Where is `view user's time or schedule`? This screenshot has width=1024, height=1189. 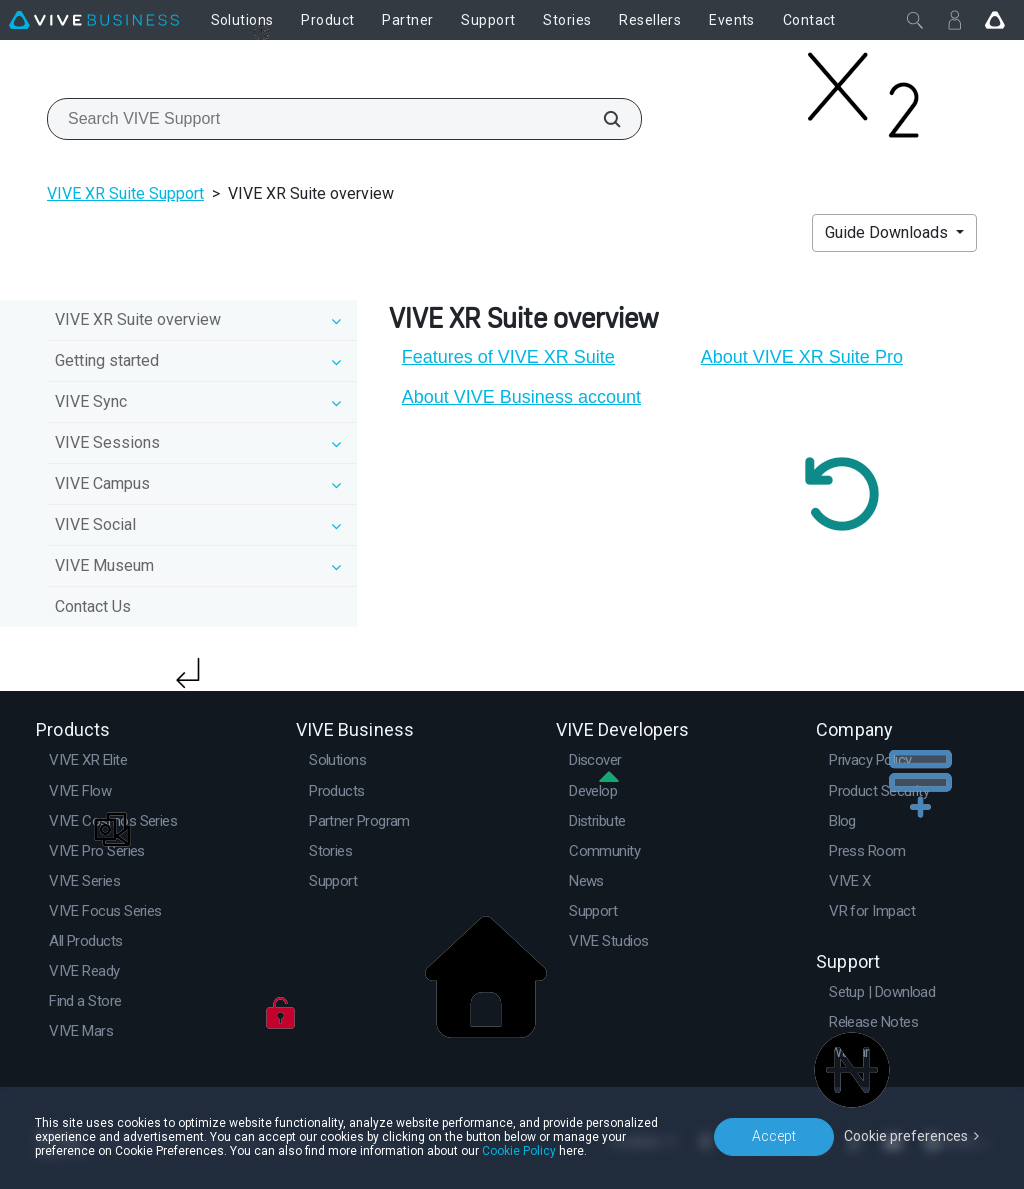
view user's time or schedule is located at coordinates (261, 32).